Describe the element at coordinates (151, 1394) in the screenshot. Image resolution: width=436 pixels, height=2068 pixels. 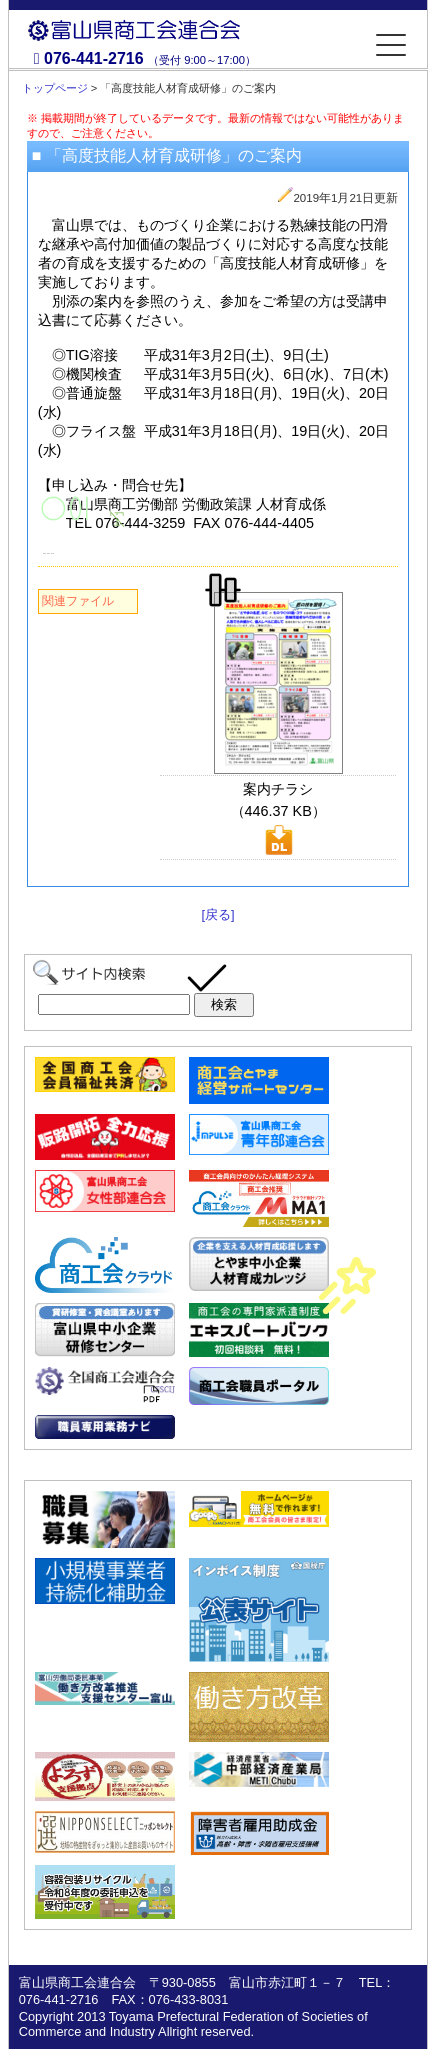
I see `view or open a PDF document` at that location.